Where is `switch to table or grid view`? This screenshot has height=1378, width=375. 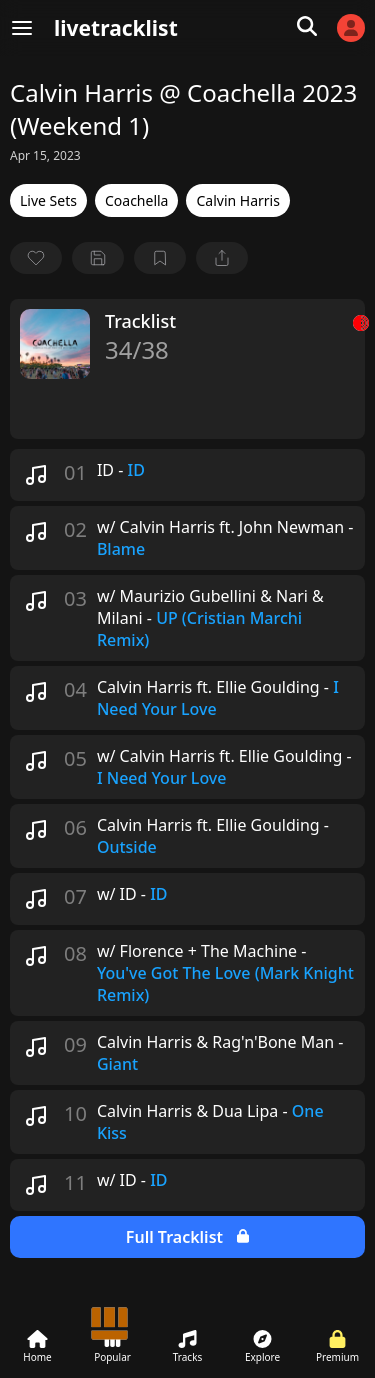
switch to table or grid view is located at coordinates (109, 1323).